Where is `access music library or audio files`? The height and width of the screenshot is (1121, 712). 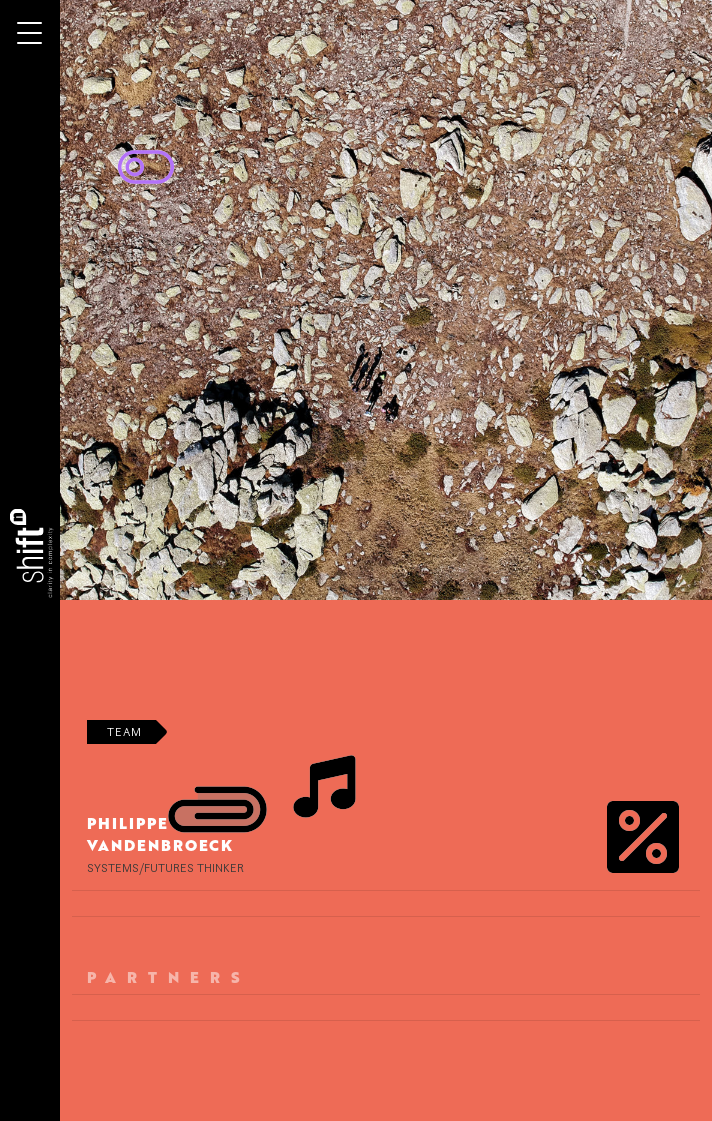
access music library or audio files is located at coordinates (326, 788).